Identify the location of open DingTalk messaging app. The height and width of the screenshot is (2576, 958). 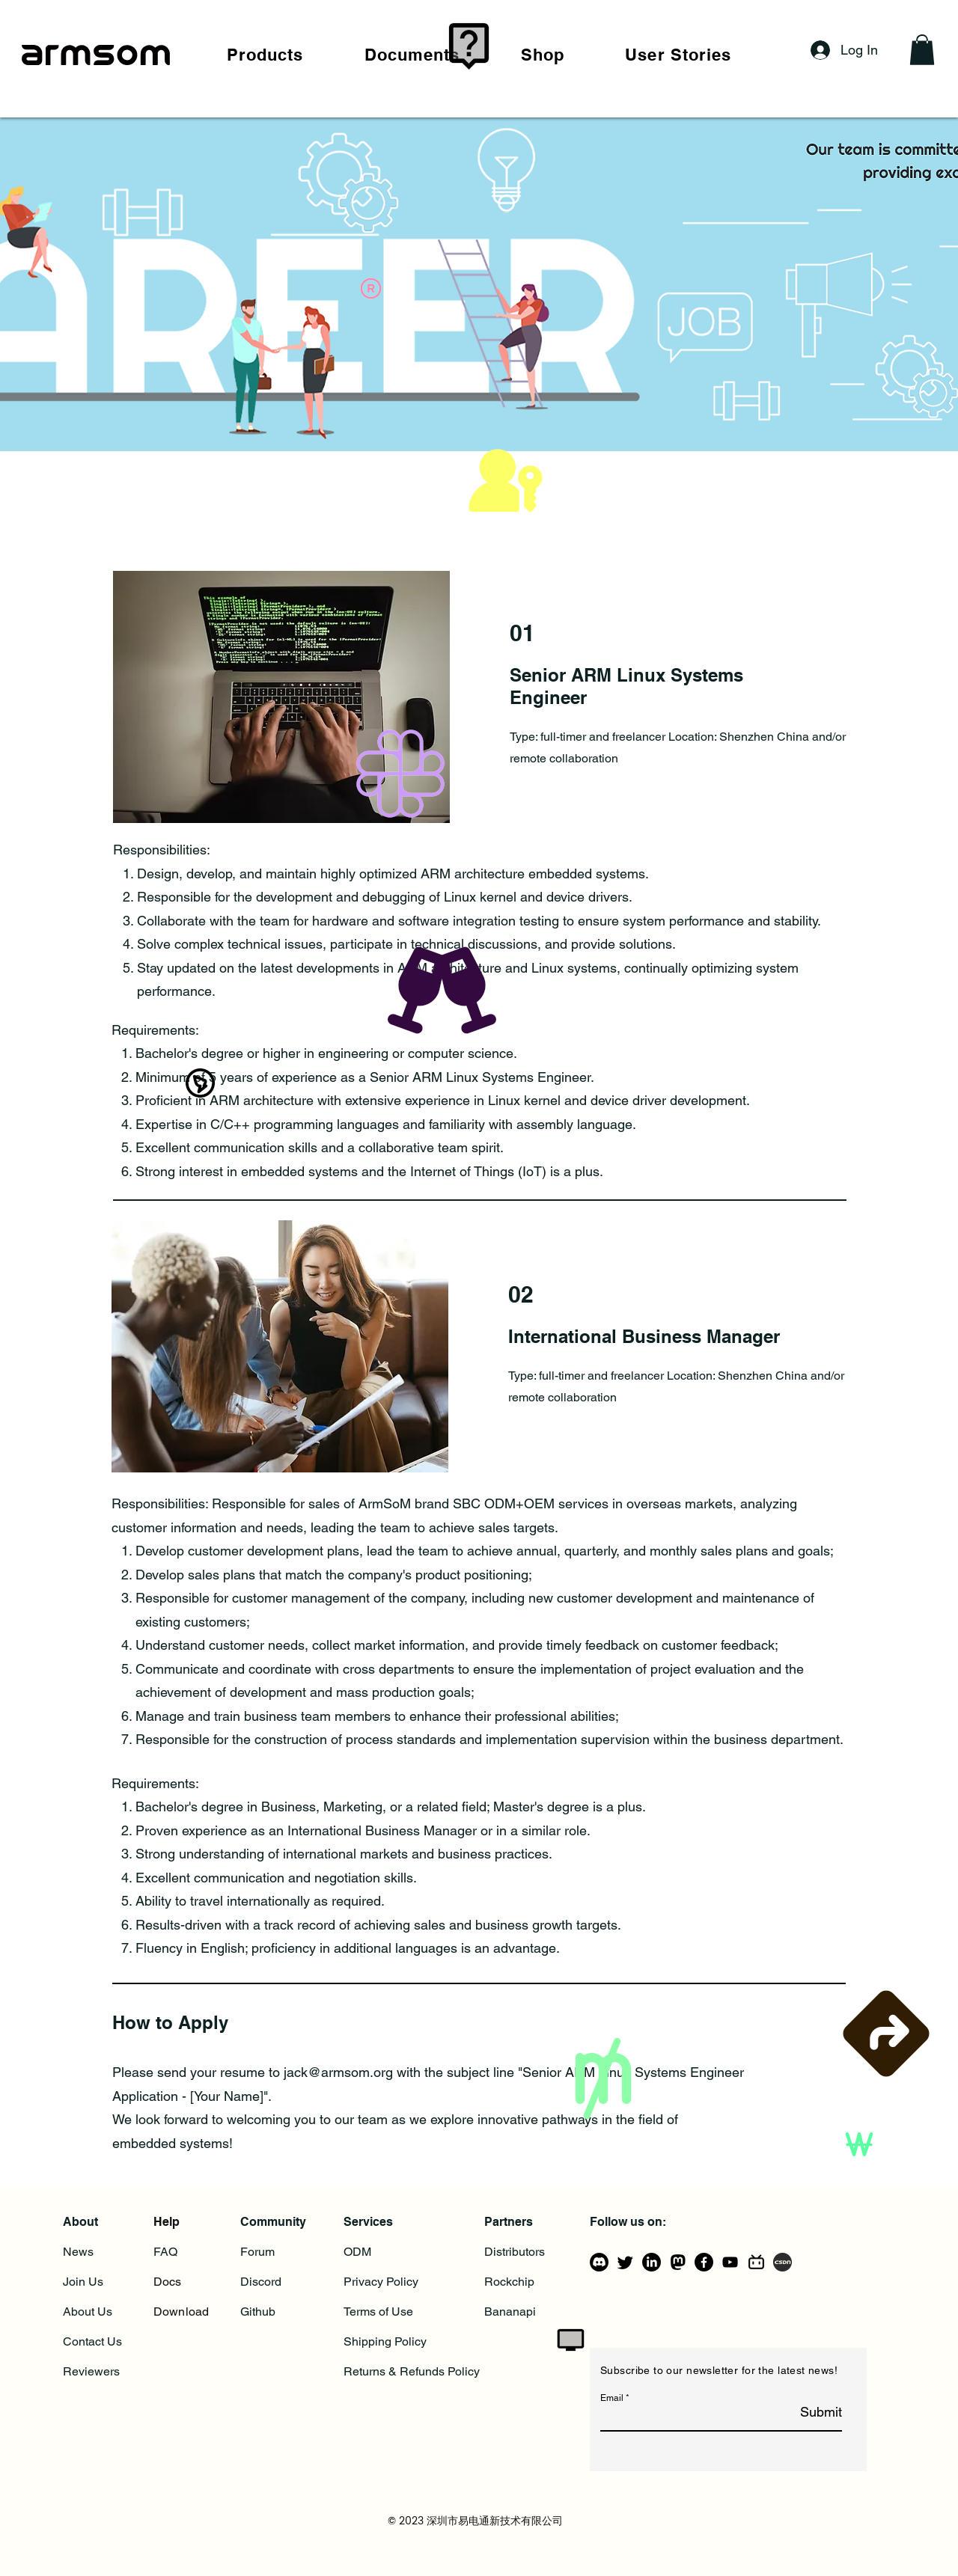
(200, 1083).